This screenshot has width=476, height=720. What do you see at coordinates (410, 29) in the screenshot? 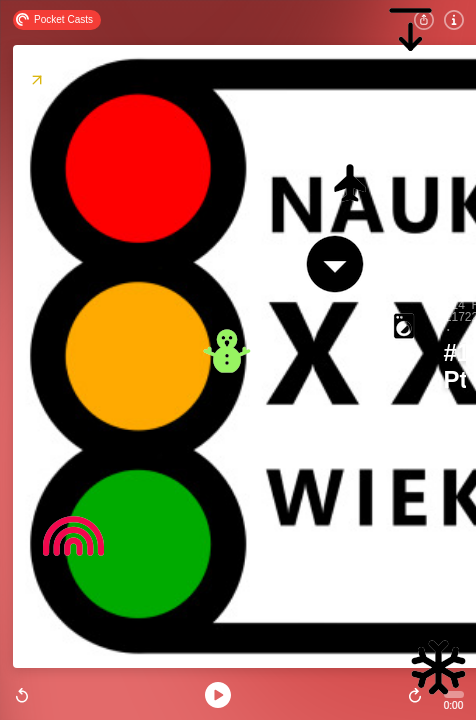
I see `download file or content` at bounding box center [410, 29].